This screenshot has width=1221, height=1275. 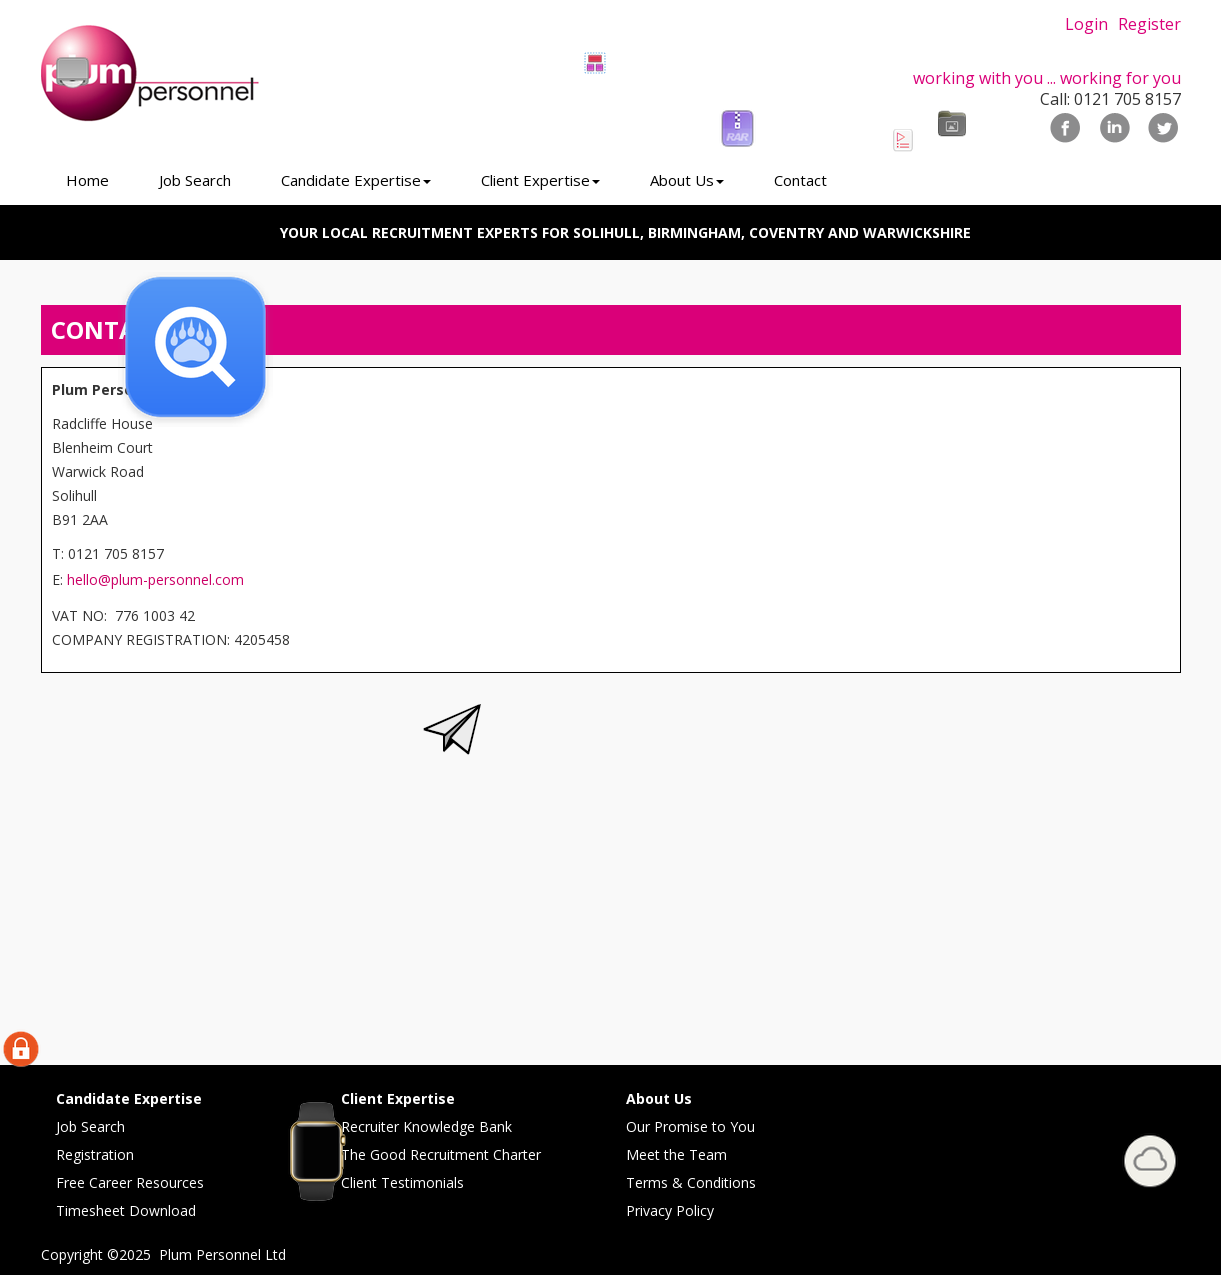 What do you see at coordinates (21, 1049) in the screenshot?
I see `access screen lock or security settings` at bounding box center [21, 1049].